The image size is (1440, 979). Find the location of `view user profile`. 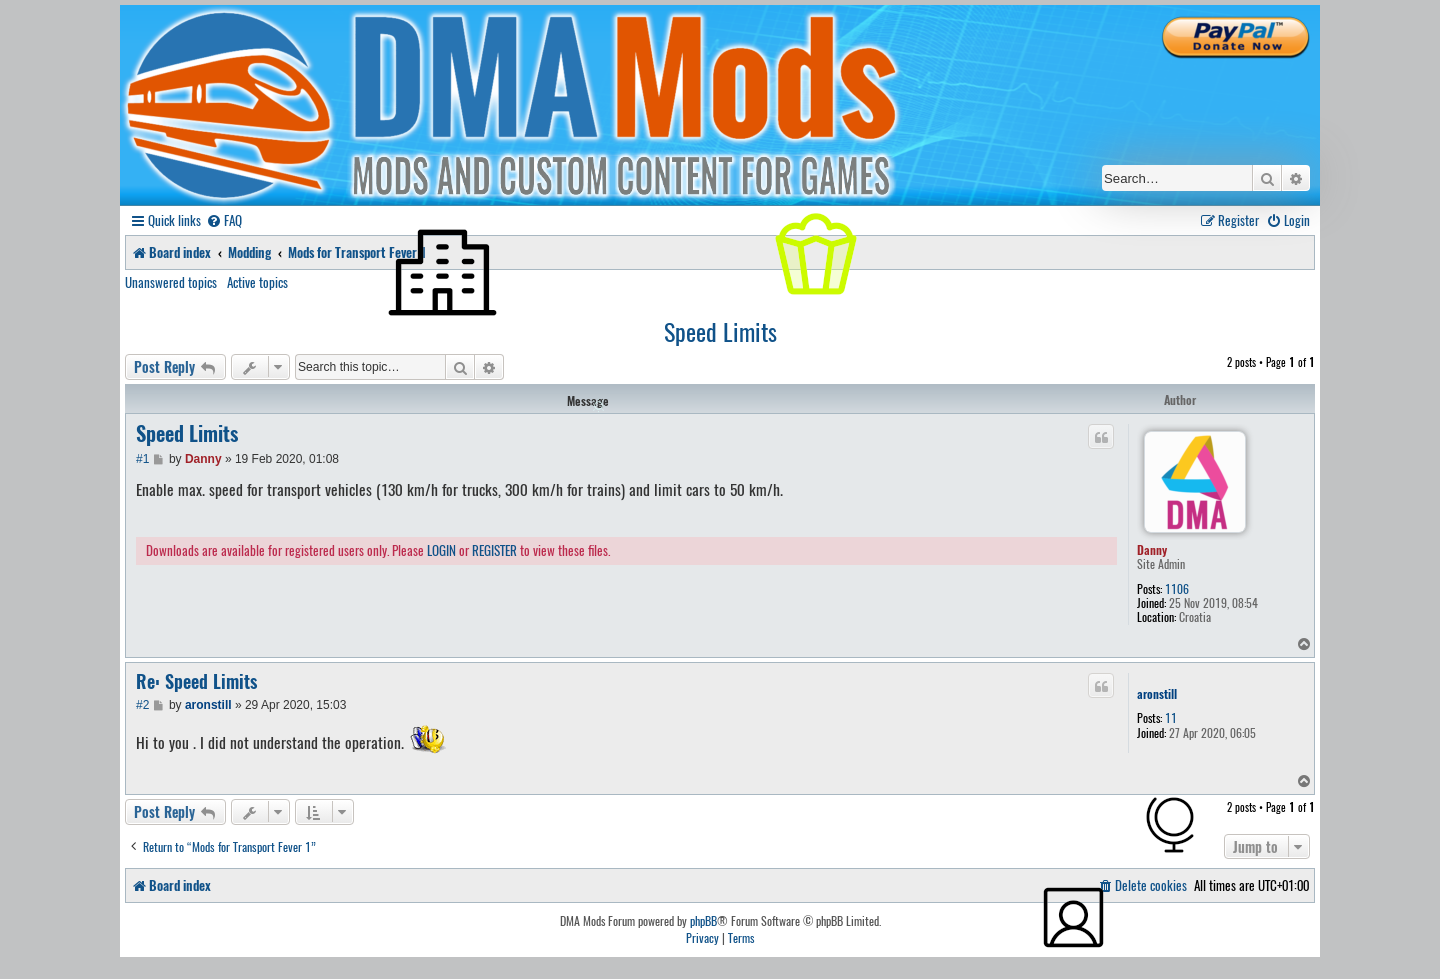

view user profile is located at coordinates (1073, 917).